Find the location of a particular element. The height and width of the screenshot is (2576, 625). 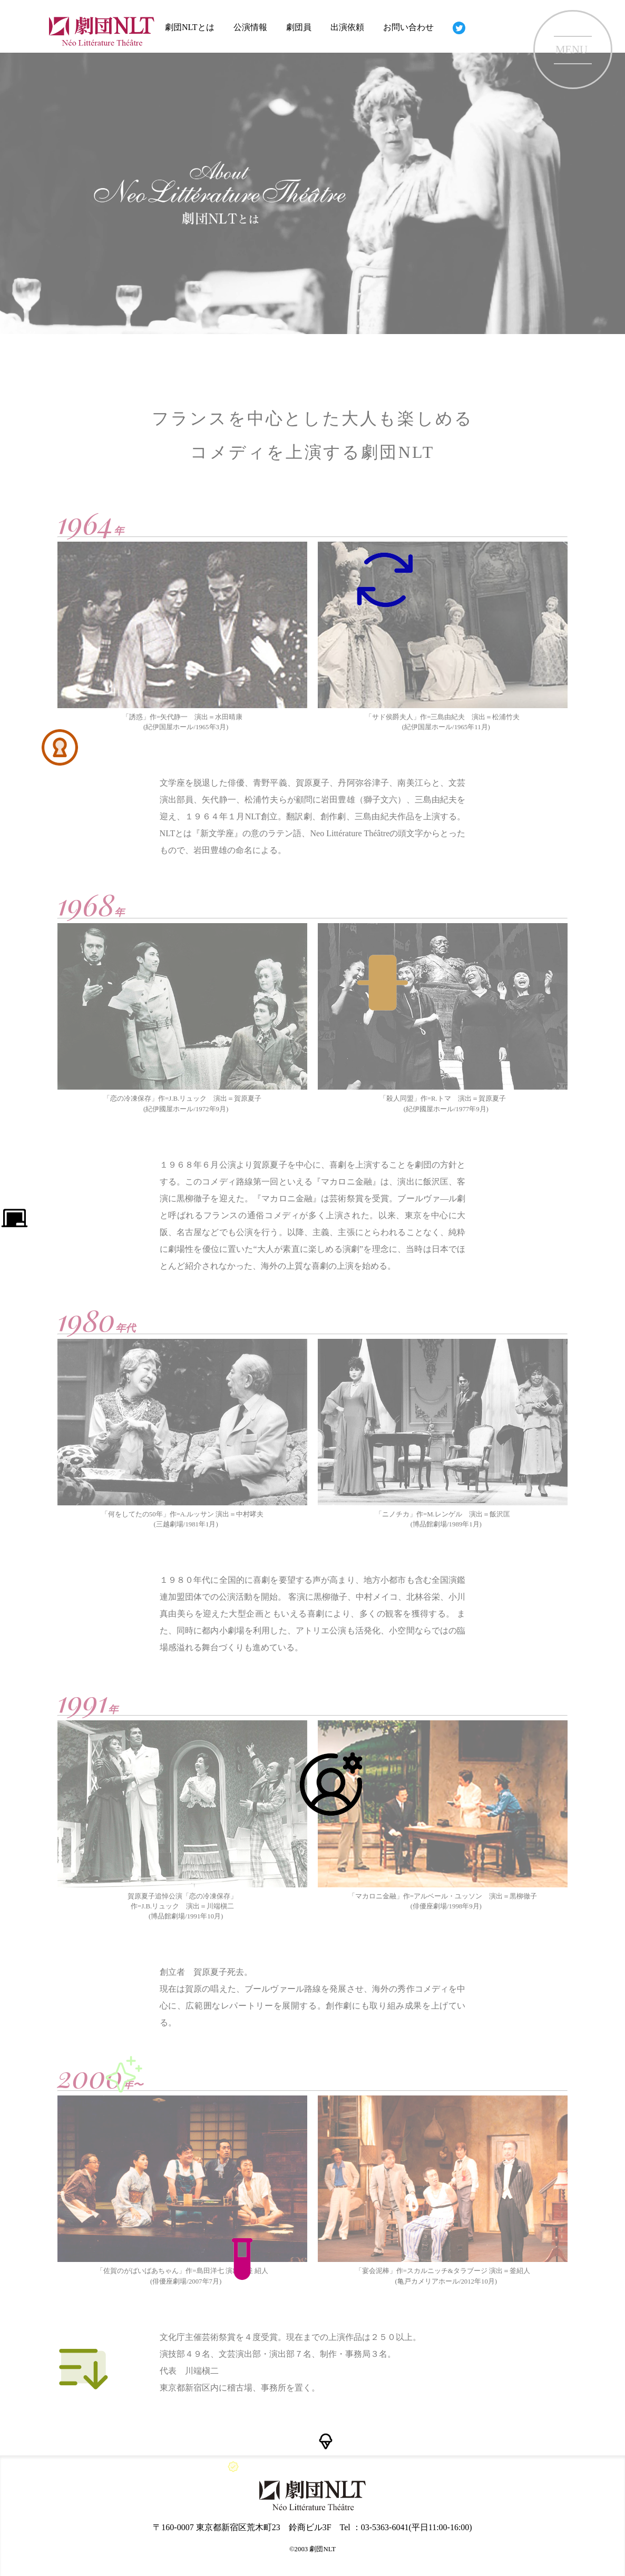

refresh or reload content is located at coordinates (385, 580).